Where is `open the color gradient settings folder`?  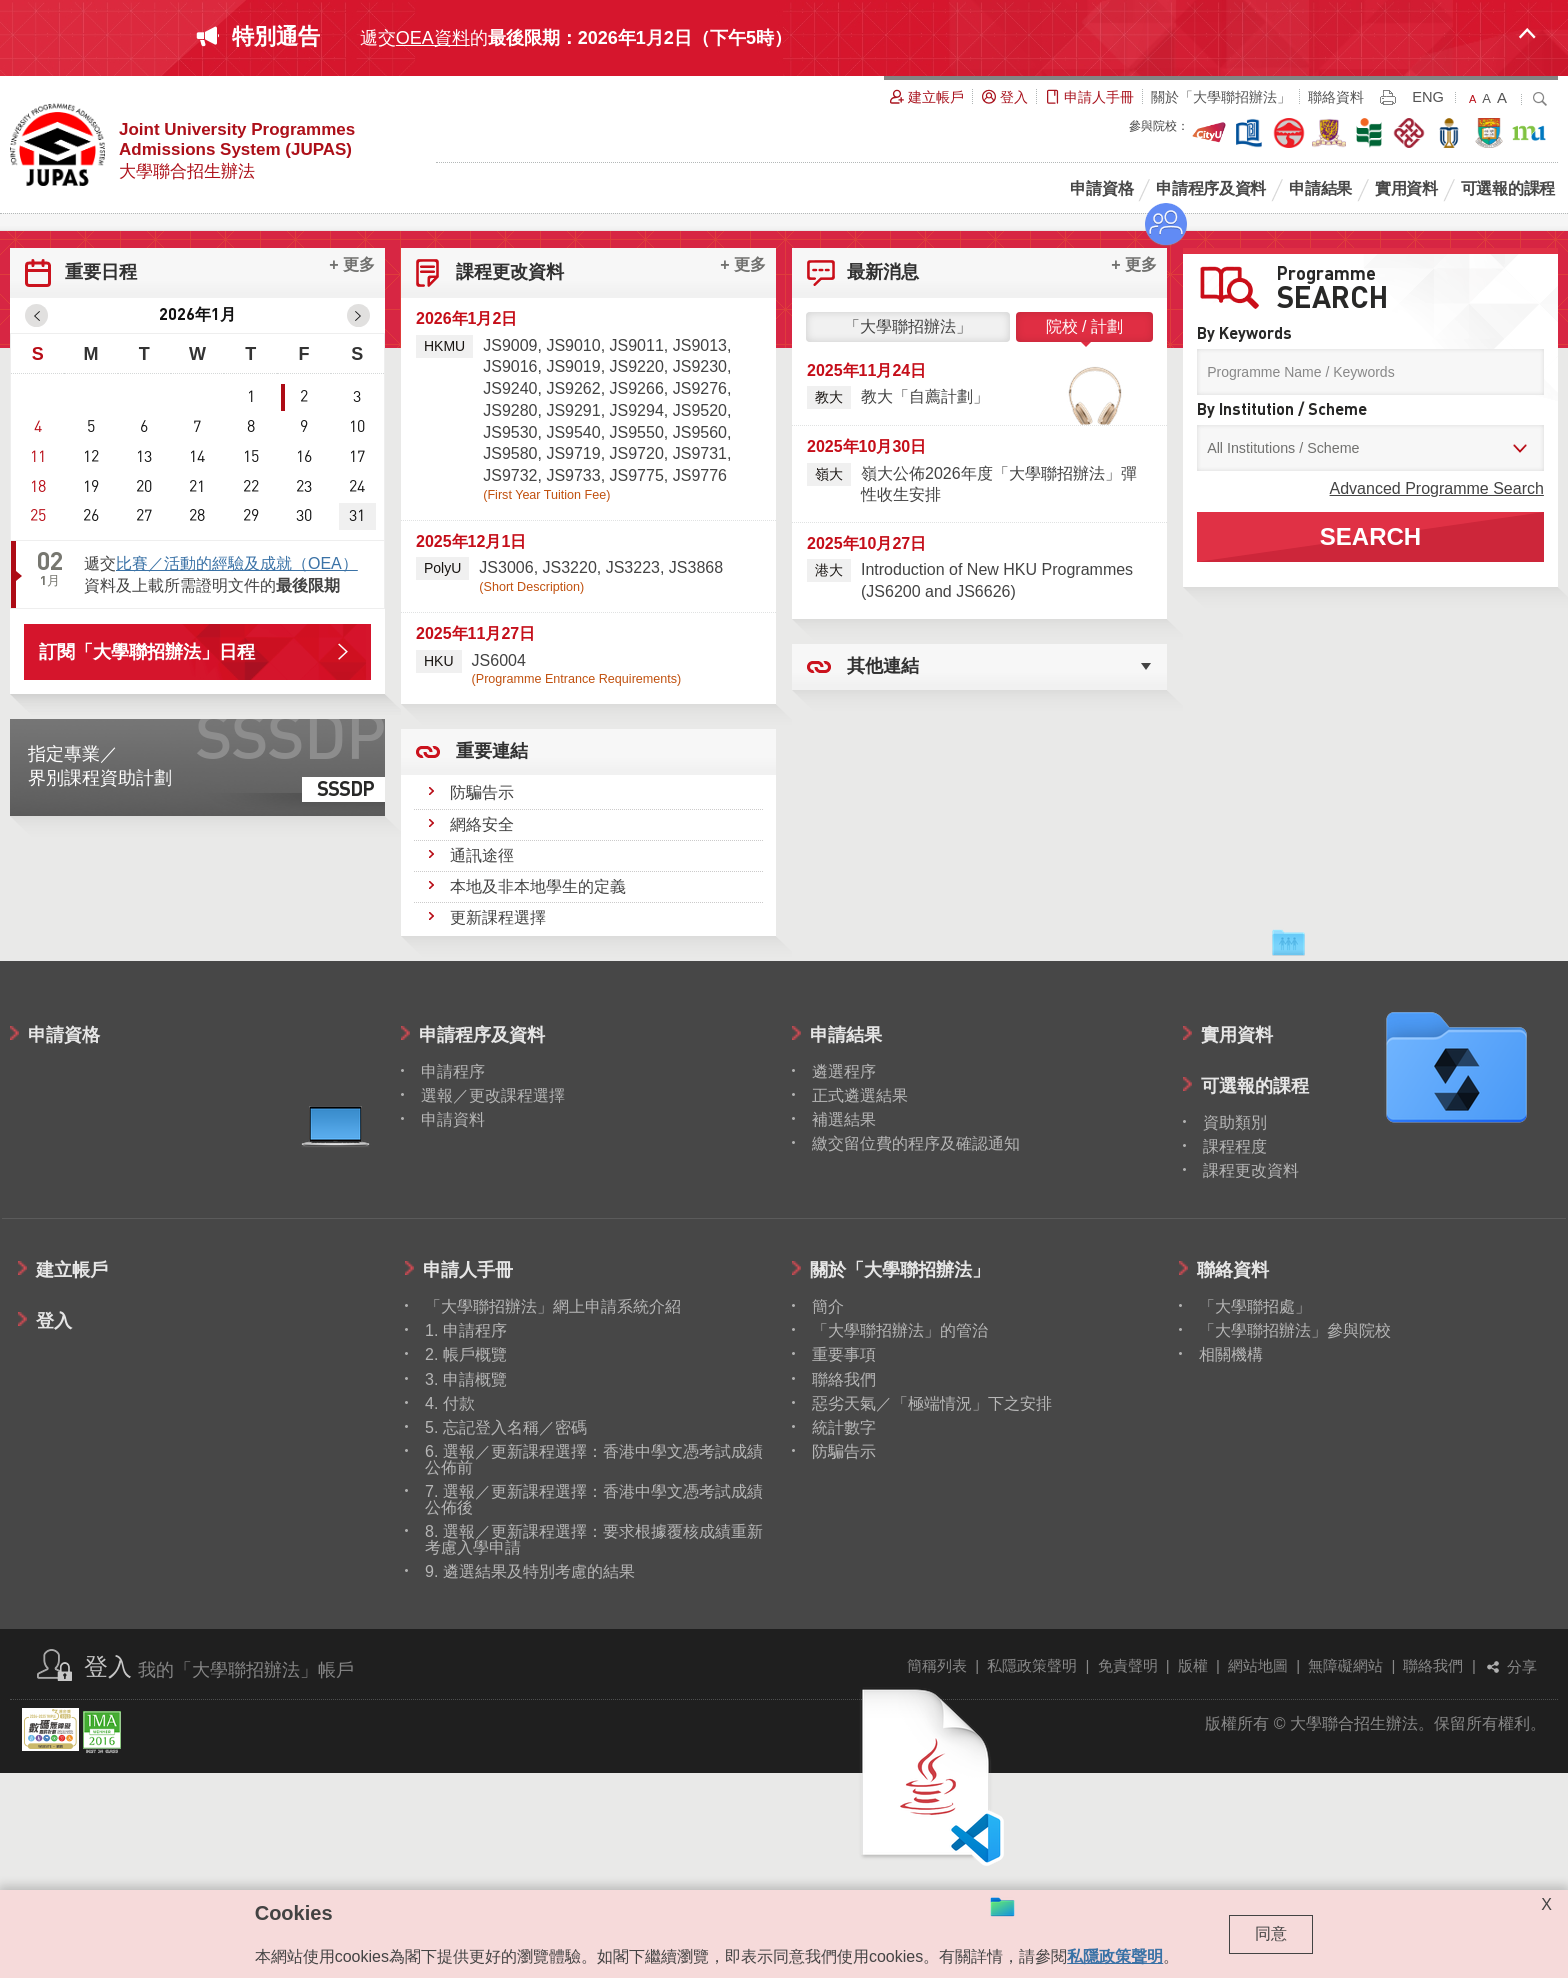
open the color gradient settings folder is located at coordinates (1002, 1907).